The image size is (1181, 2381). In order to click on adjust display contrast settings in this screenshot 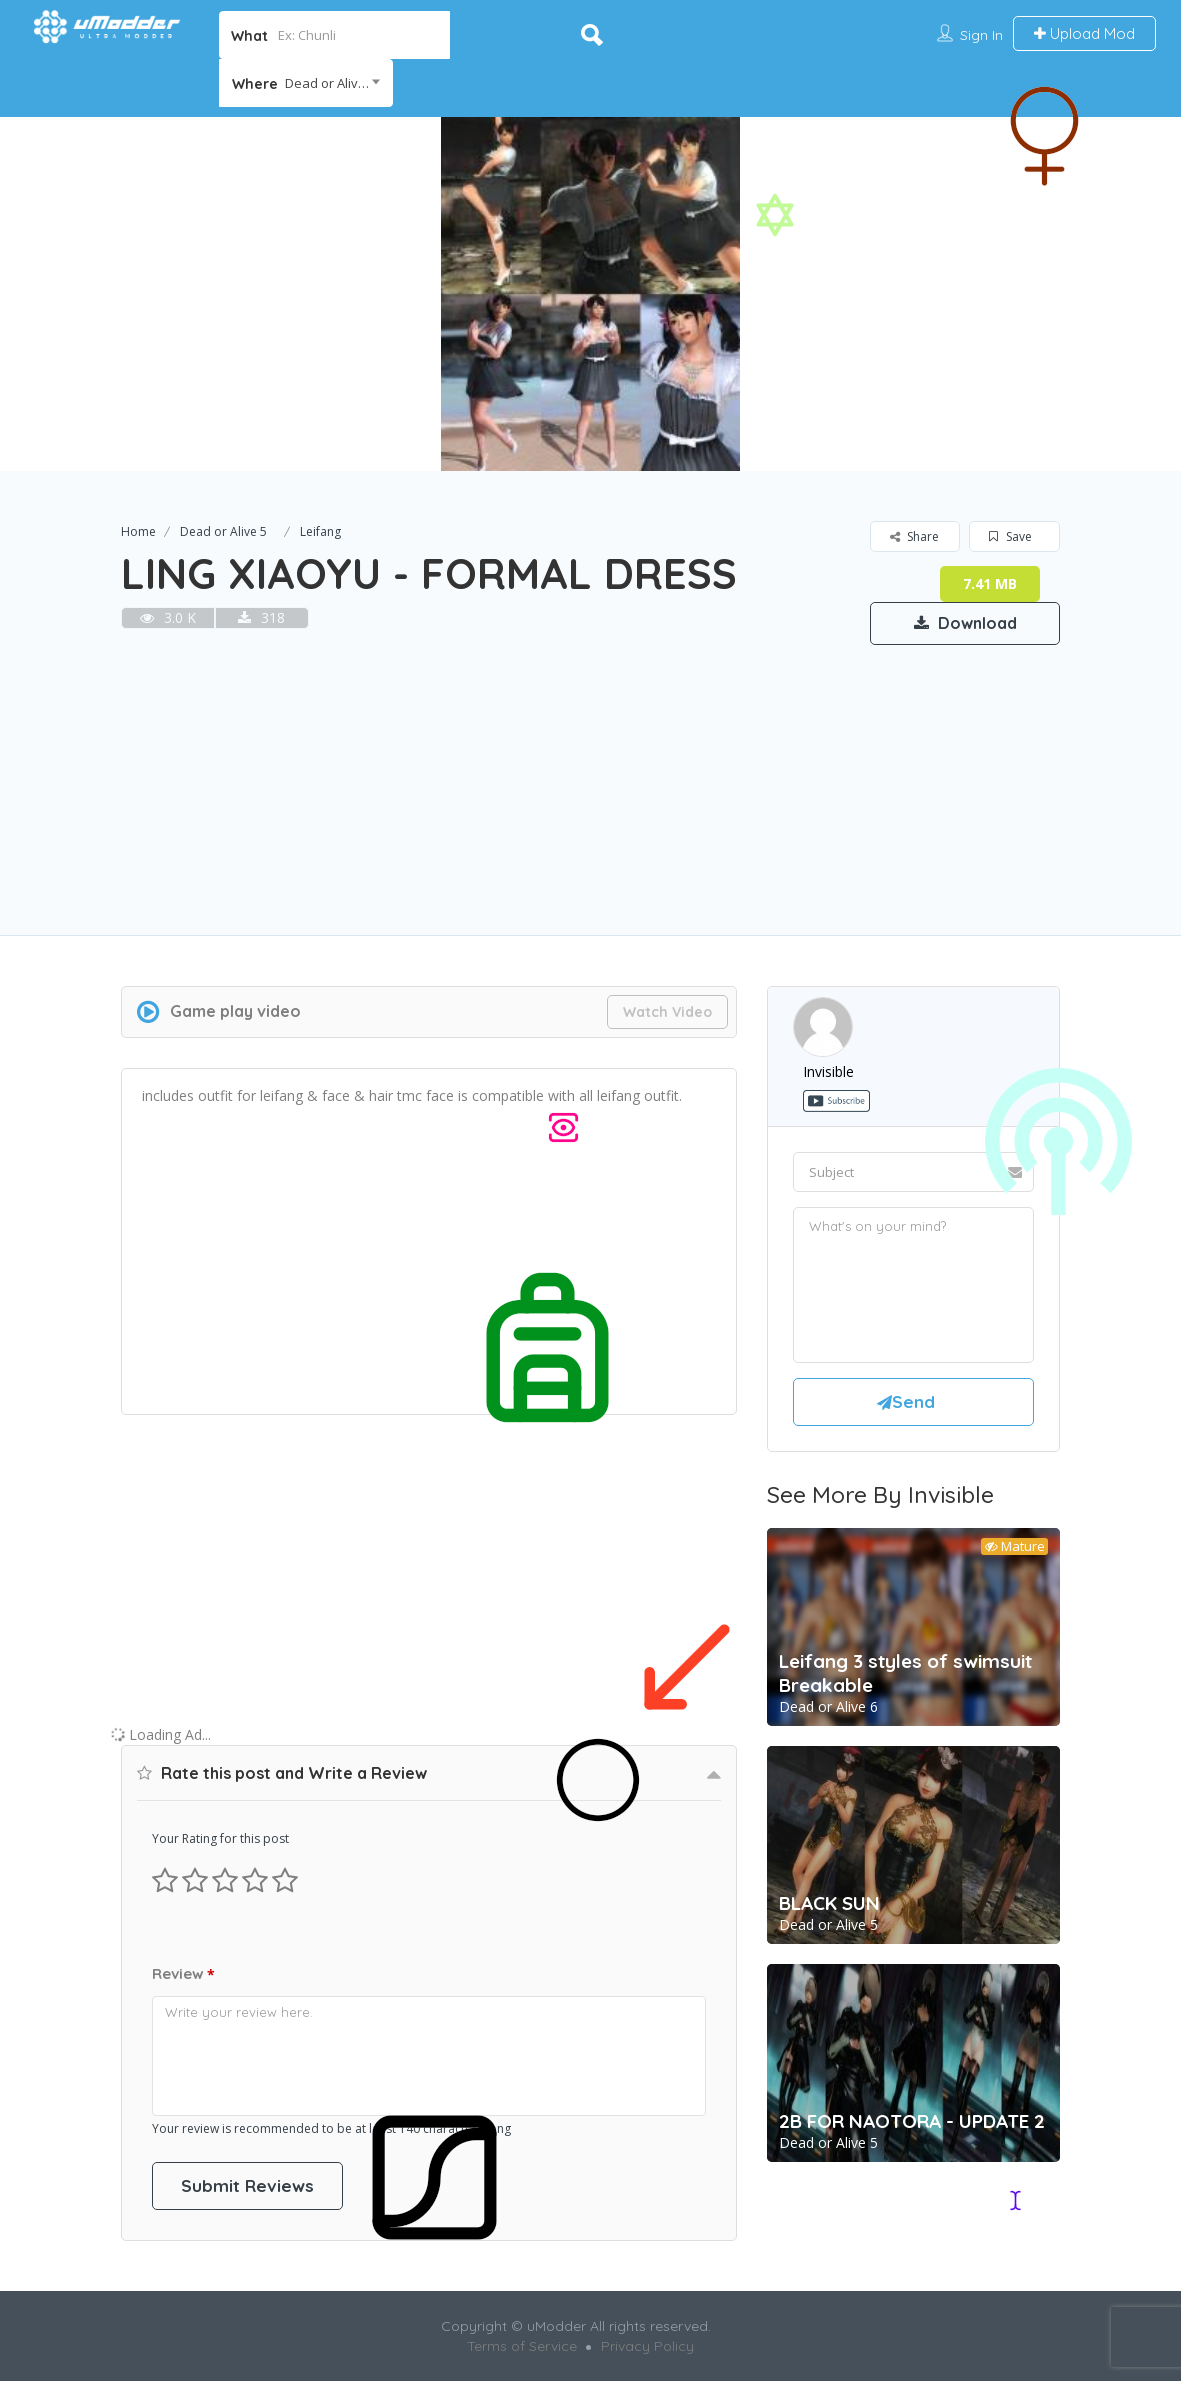, I will do `click(434, 2177)`.